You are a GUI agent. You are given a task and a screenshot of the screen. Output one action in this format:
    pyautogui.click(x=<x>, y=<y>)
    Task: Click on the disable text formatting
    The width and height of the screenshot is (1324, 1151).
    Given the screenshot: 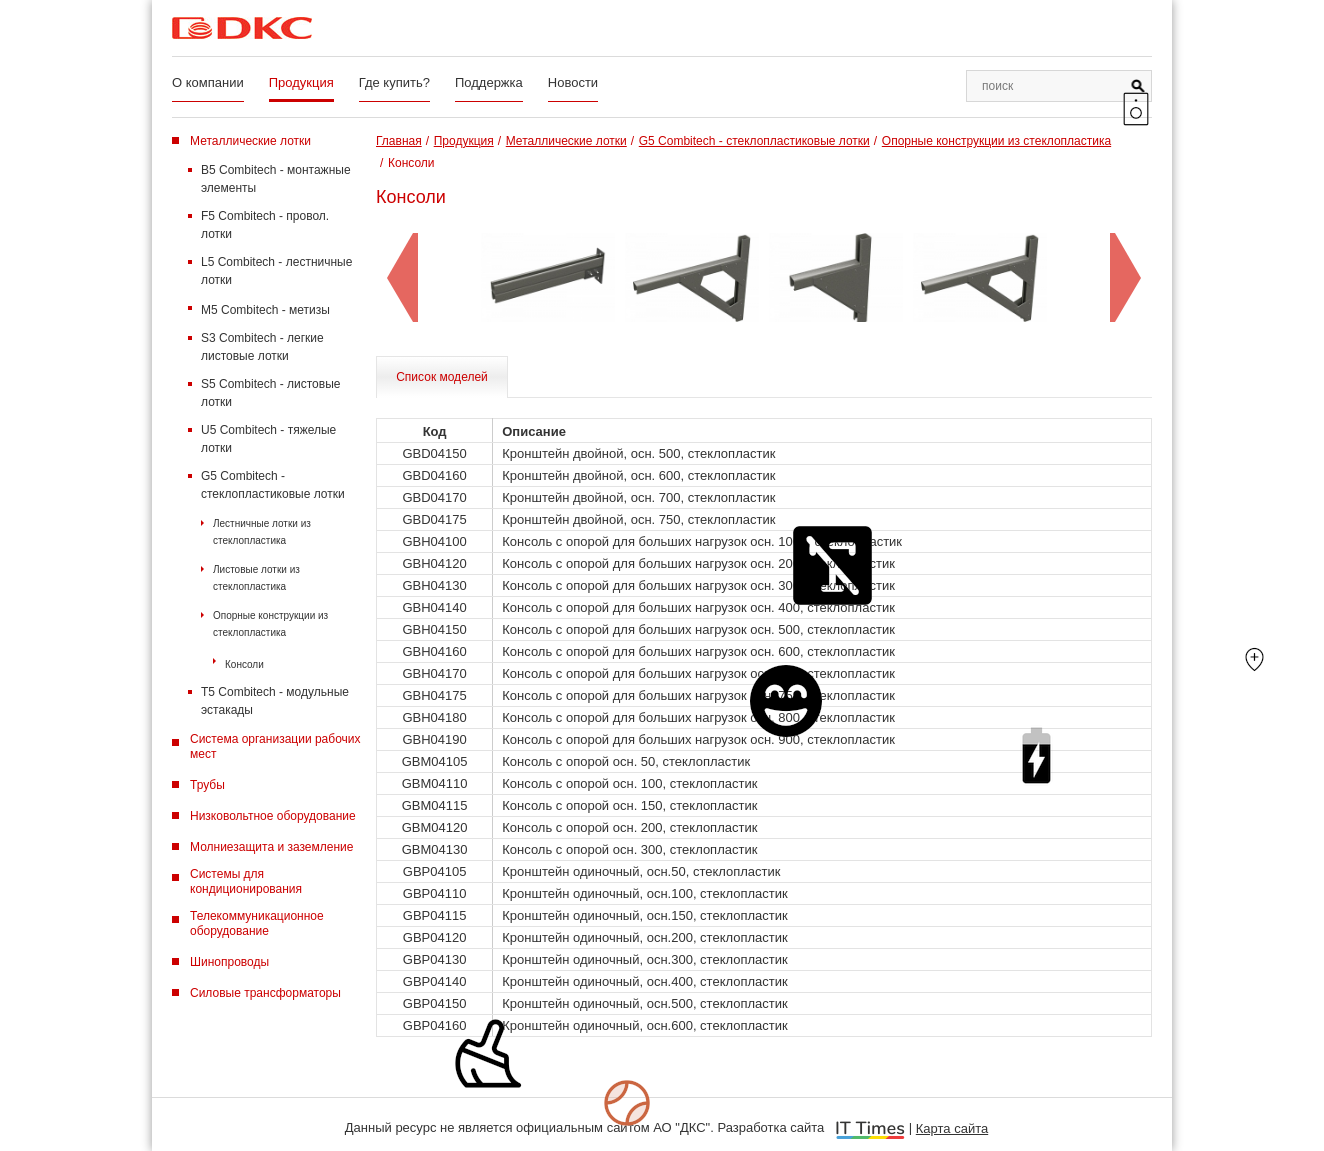 What is the action you would take?
    pyautogui.click(x=832, y=565)
    